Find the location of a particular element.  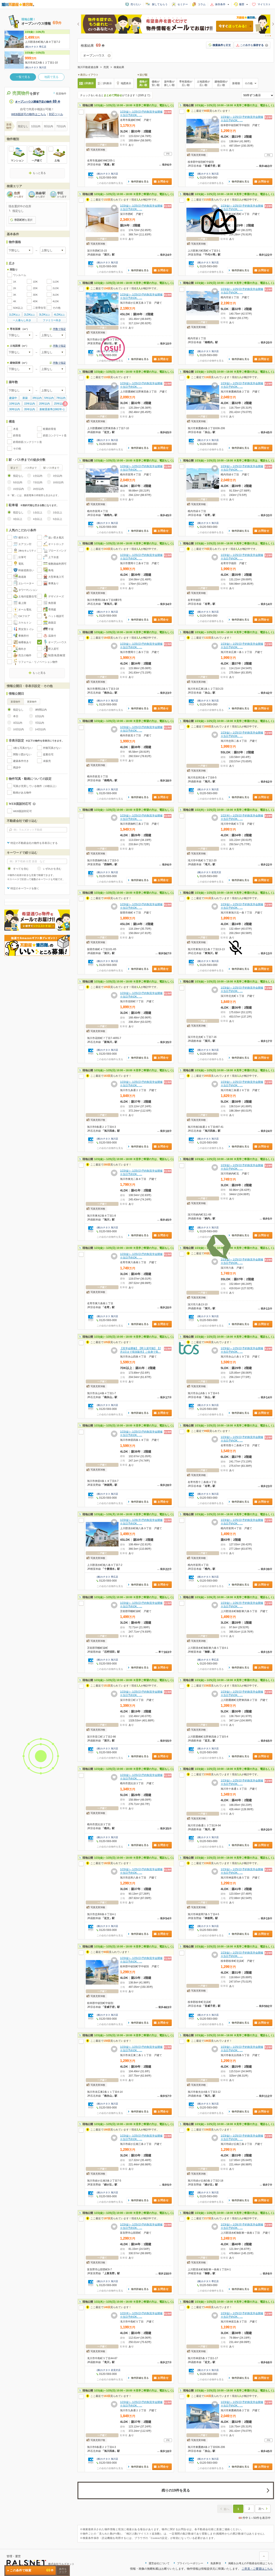

AppSignal logo is located at coordinates (219, 222).